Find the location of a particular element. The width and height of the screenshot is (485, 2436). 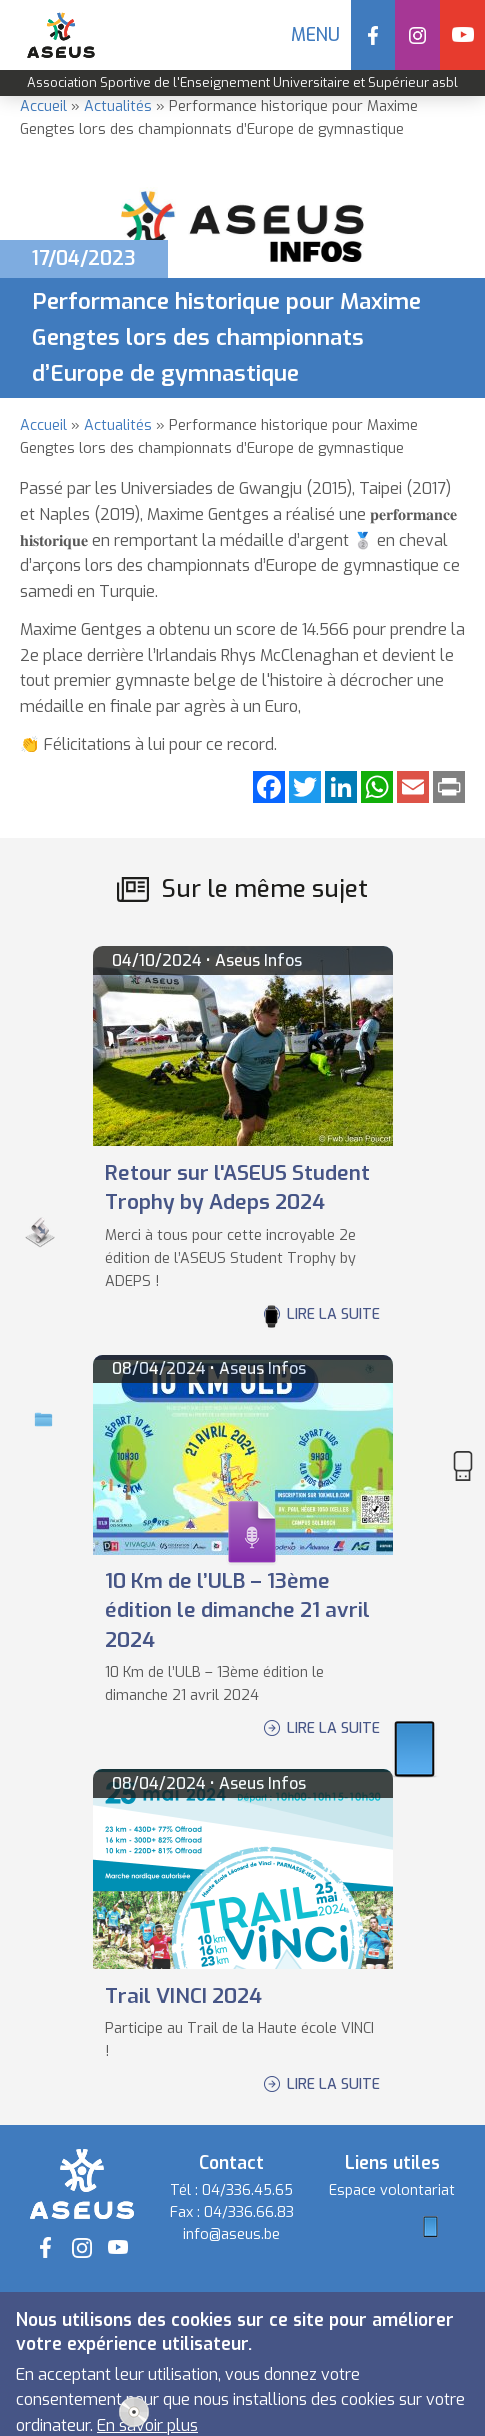

iPad Air device icon is located at coordinates (414, 1749).